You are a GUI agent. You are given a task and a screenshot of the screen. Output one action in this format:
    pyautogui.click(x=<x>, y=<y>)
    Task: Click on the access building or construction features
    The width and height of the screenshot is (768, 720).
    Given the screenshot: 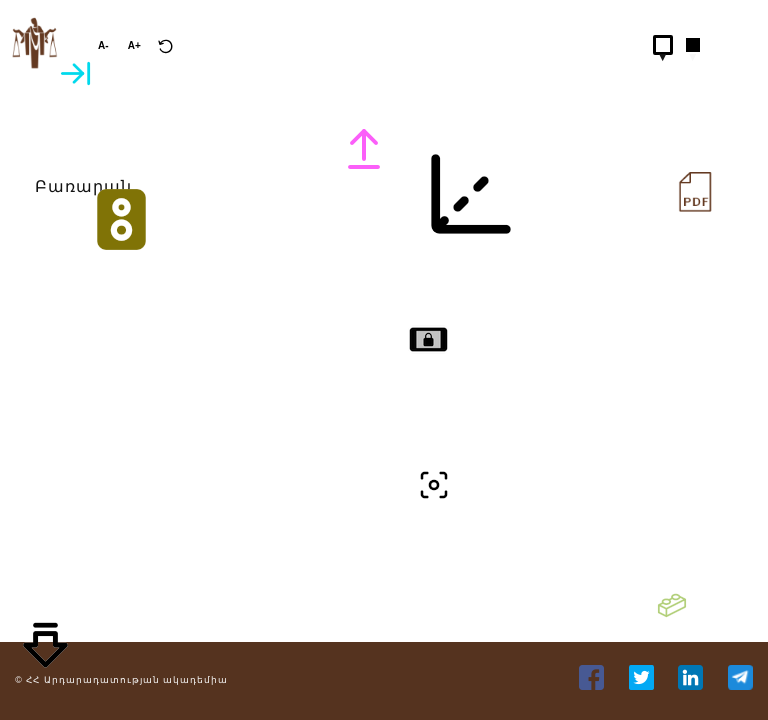 What is the action you would take?
    pyautogui.click(x=672, y=605)
    